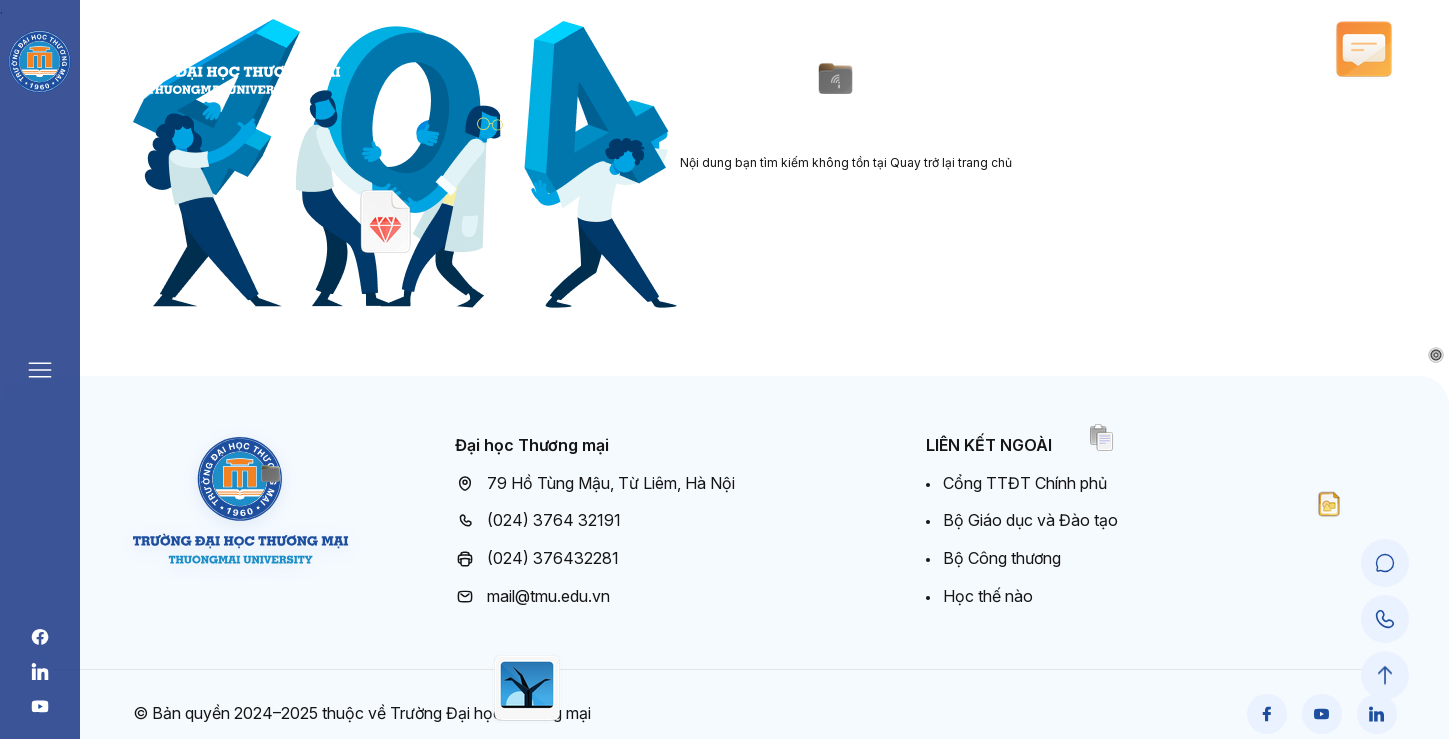  Describe the element at coordinates (1436, 355) in the screenshot. I see `open settings or configuration options` at that location.